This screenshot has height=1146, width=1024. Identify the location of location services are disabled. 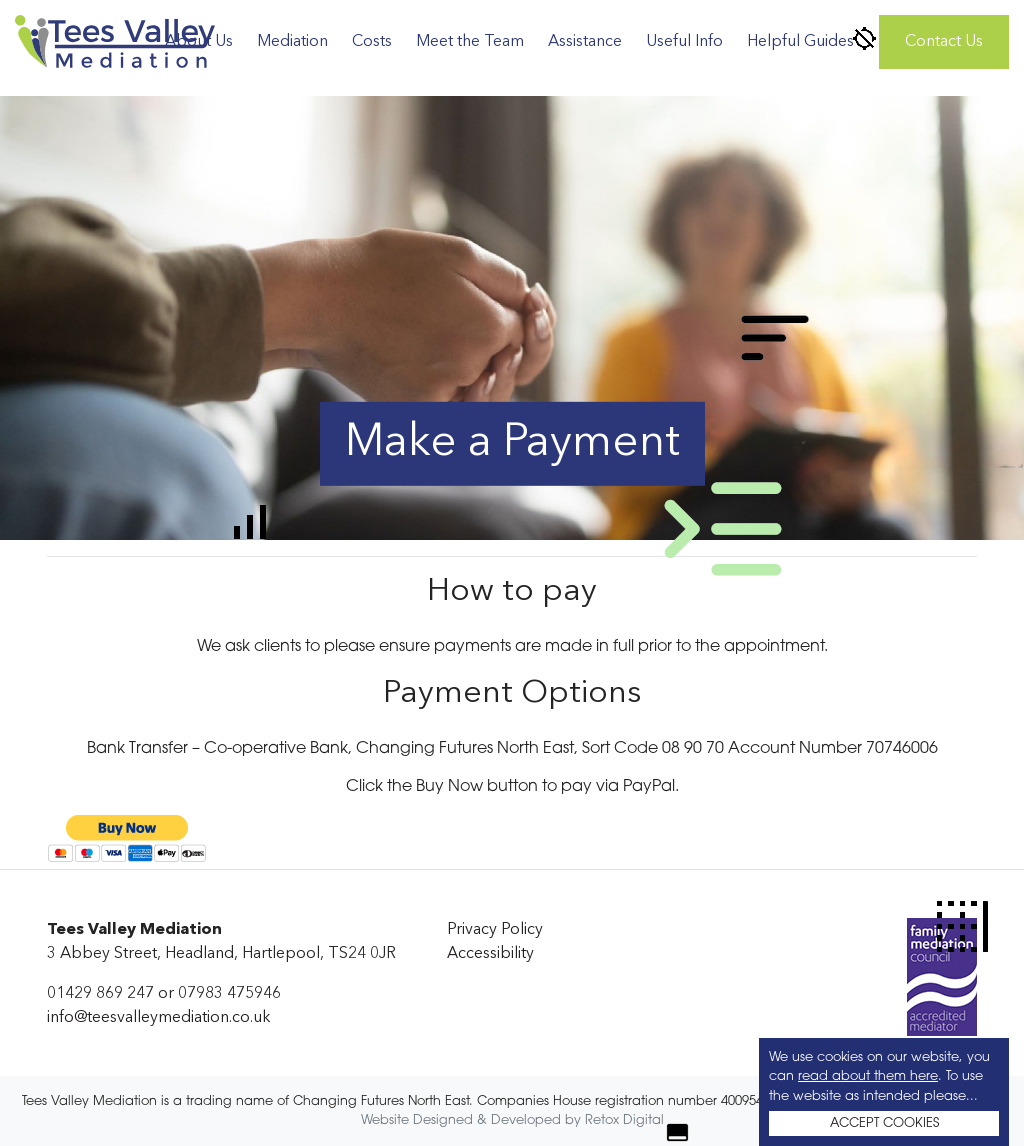
(864, 38).